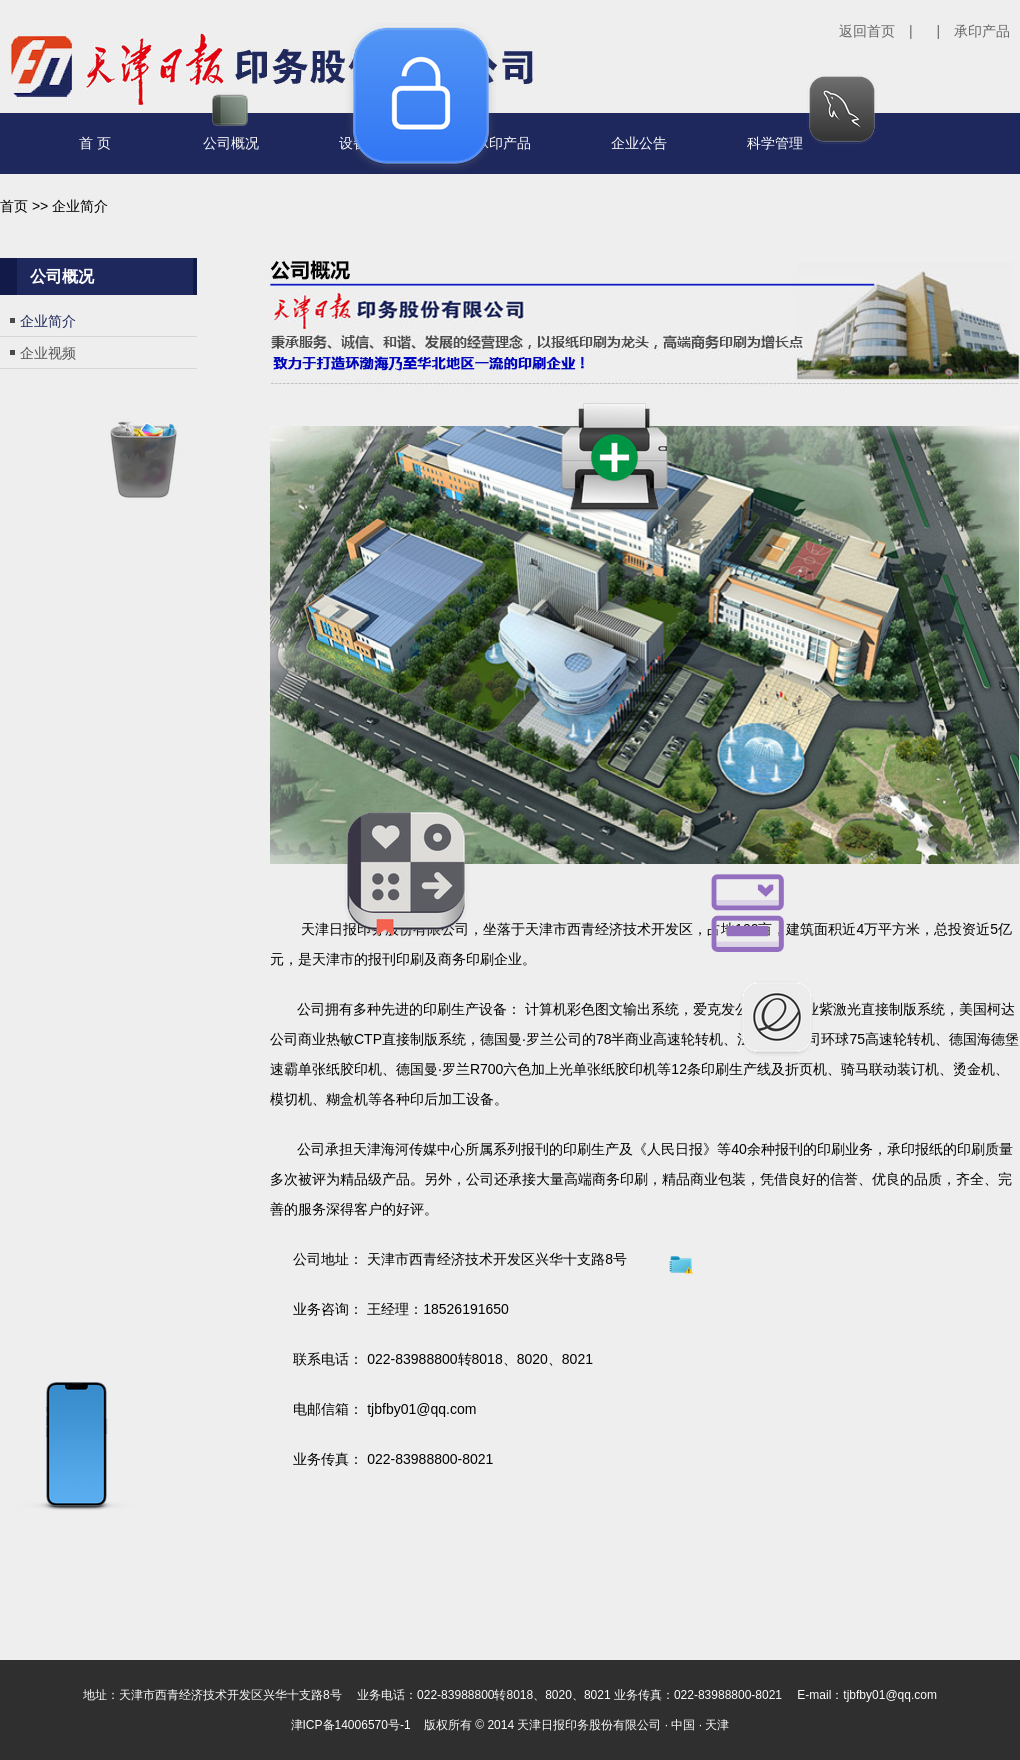 The image size is (1020, 1760). Describe the element at coordinates (777, 1017) in the screenshot. I see `launch elementary OS app or settings` at that location.